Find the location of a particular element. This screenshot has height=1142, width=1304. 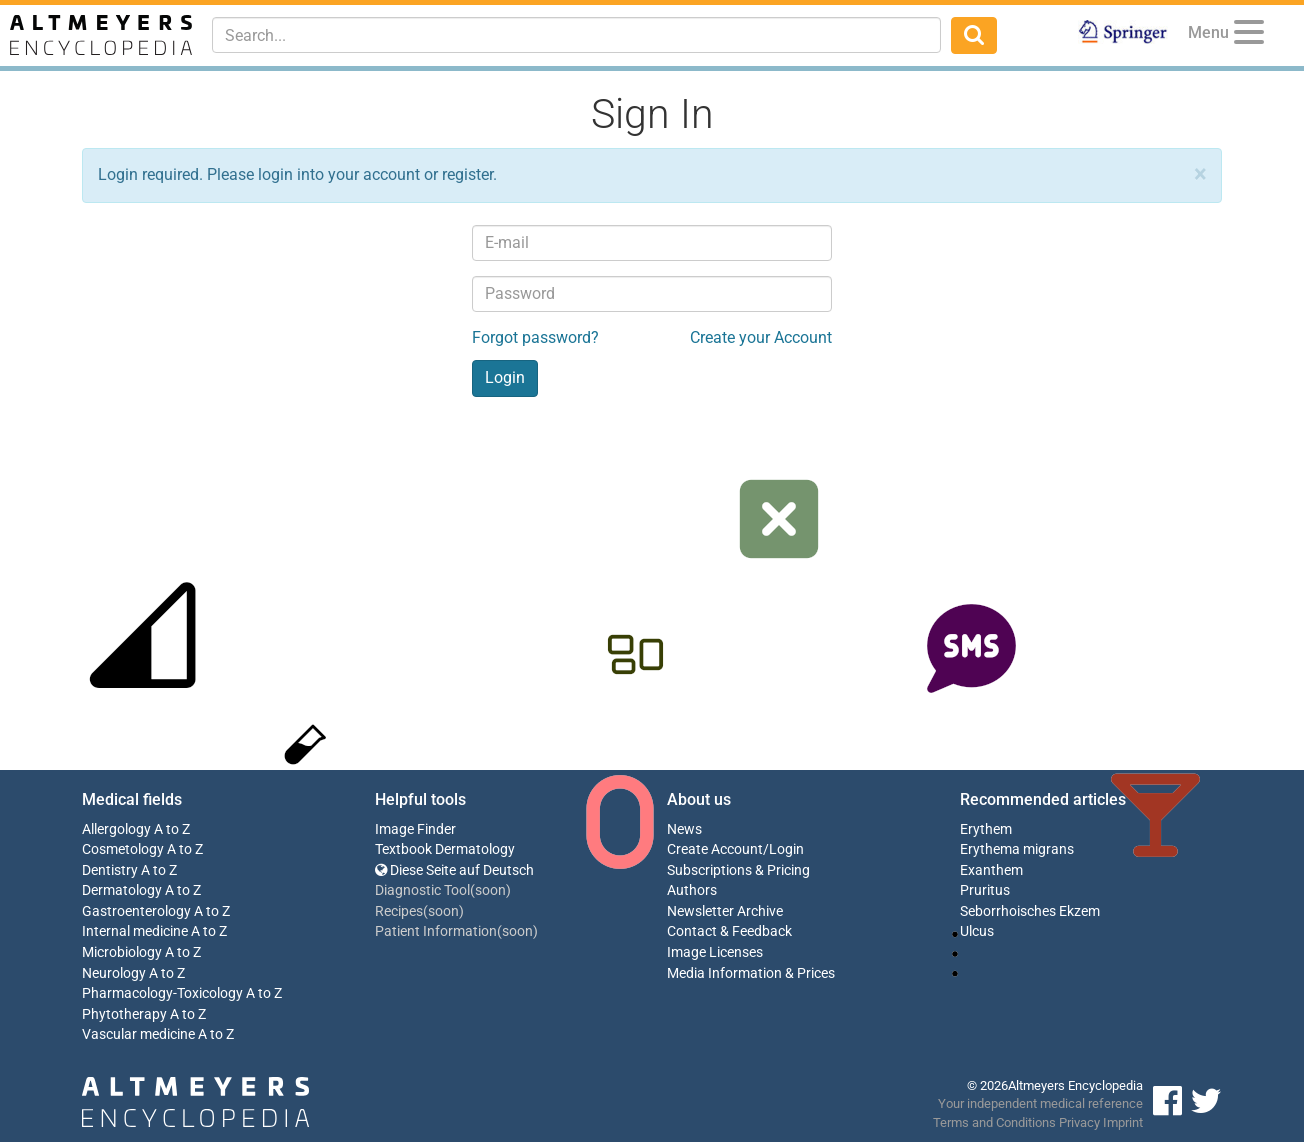

view bar or cocktail menu is located at coordinates (1155, 812).